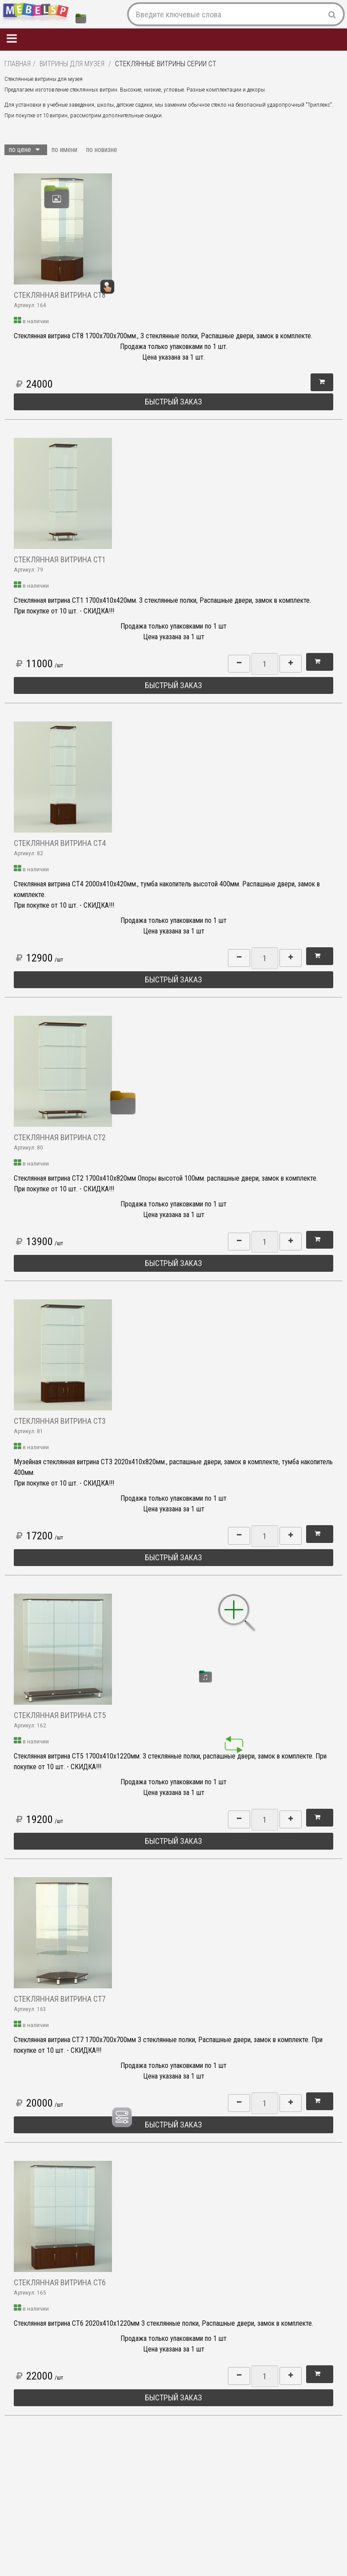 The width and height of the screenshot is (347, 2576). I want to click on sync or refresh email messages, so click(234, 1744).